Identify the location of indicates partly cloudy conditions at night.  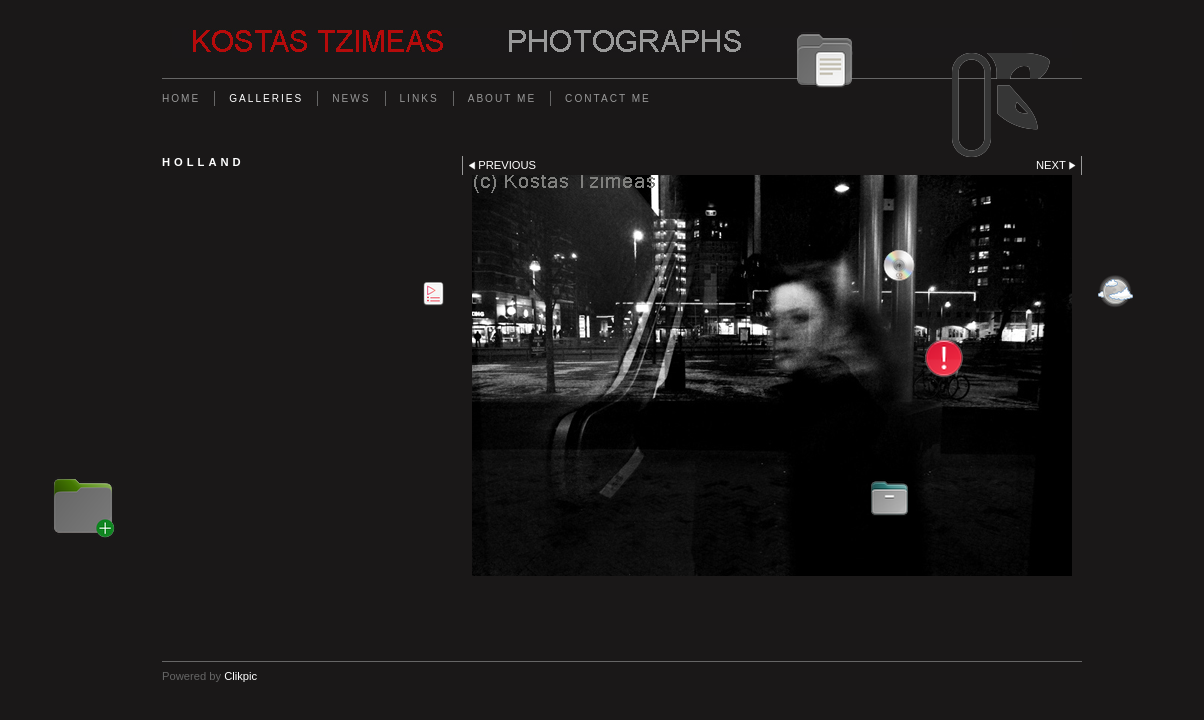
(1115, 291).